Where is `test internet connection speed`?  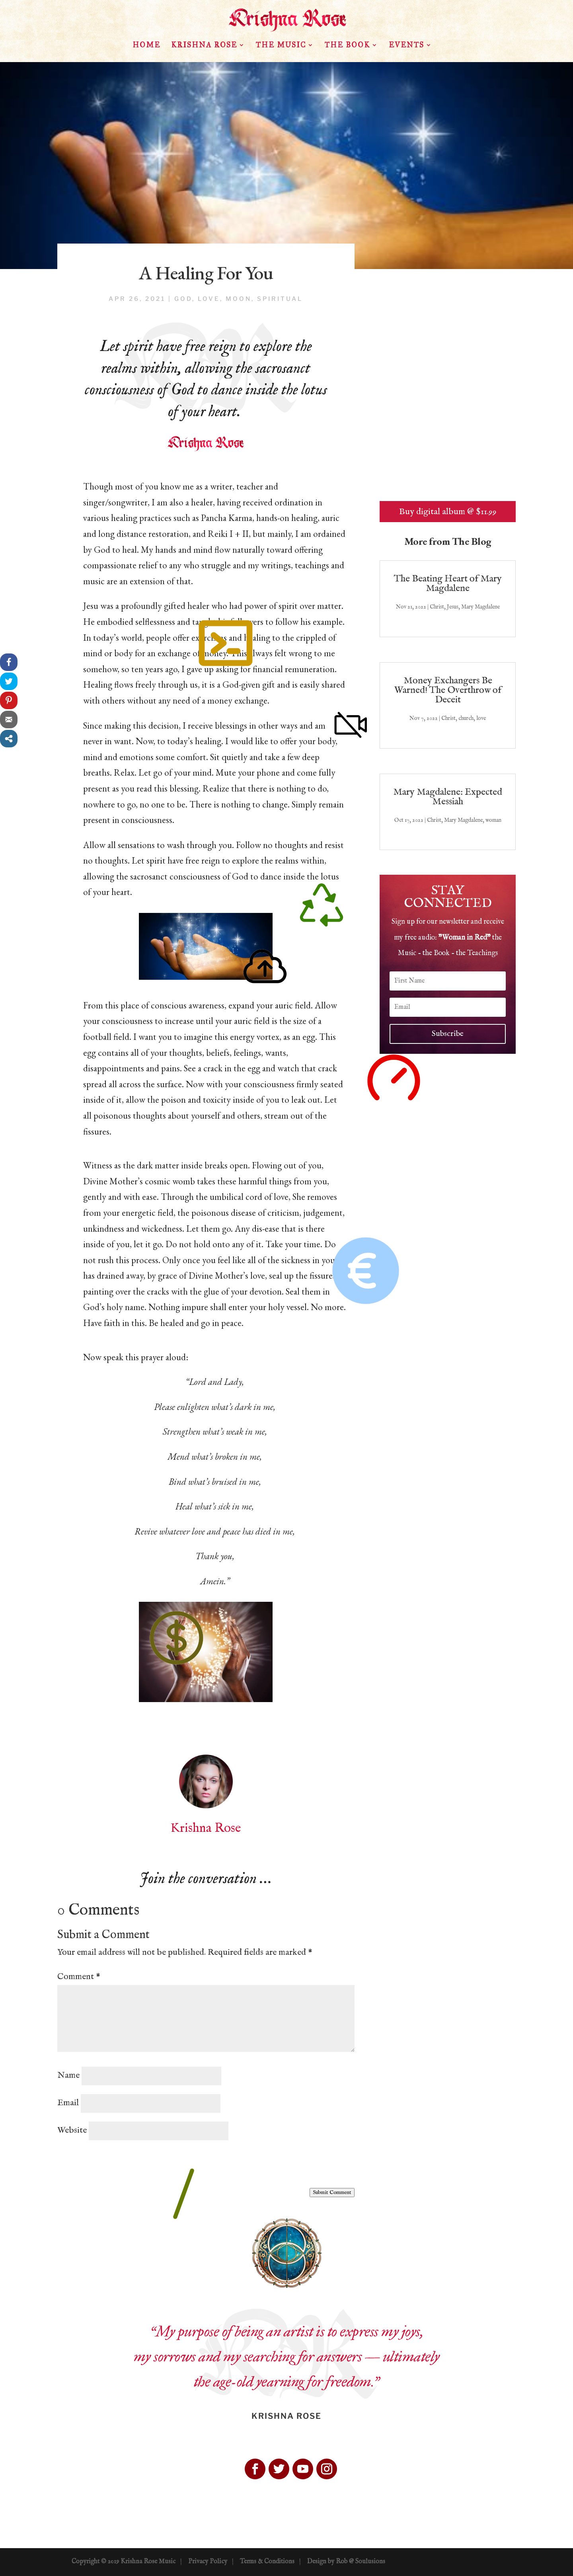
test internet connection speed is located at coordinates (394, 1078).